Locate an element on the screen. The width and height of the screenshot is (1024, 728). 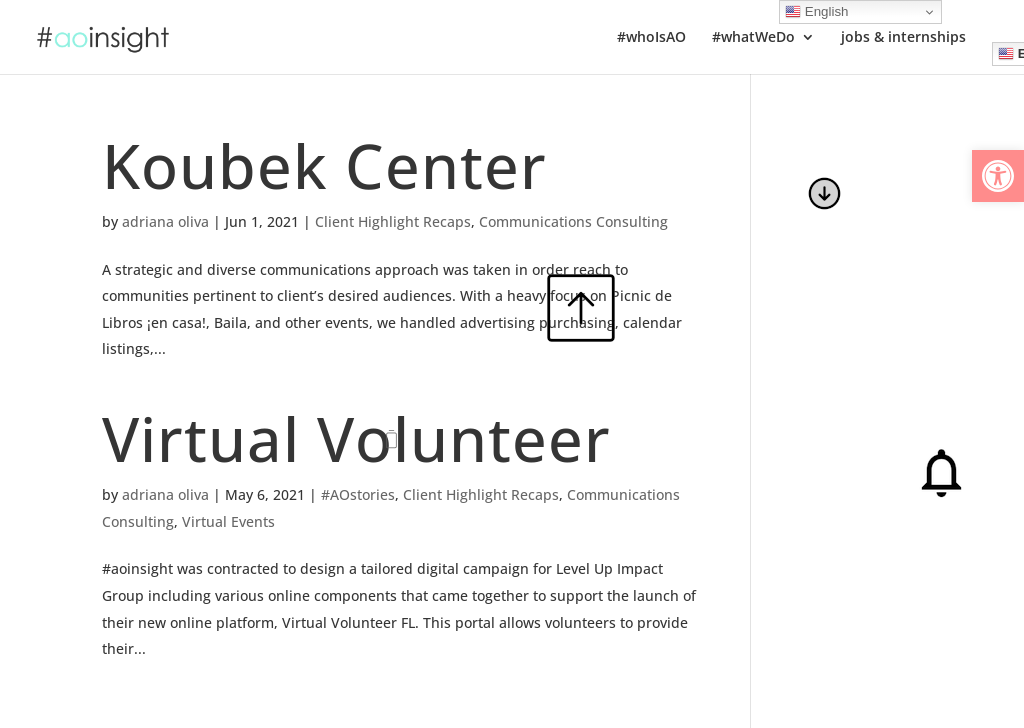
view your notifications is located at coordinates (941, 472).